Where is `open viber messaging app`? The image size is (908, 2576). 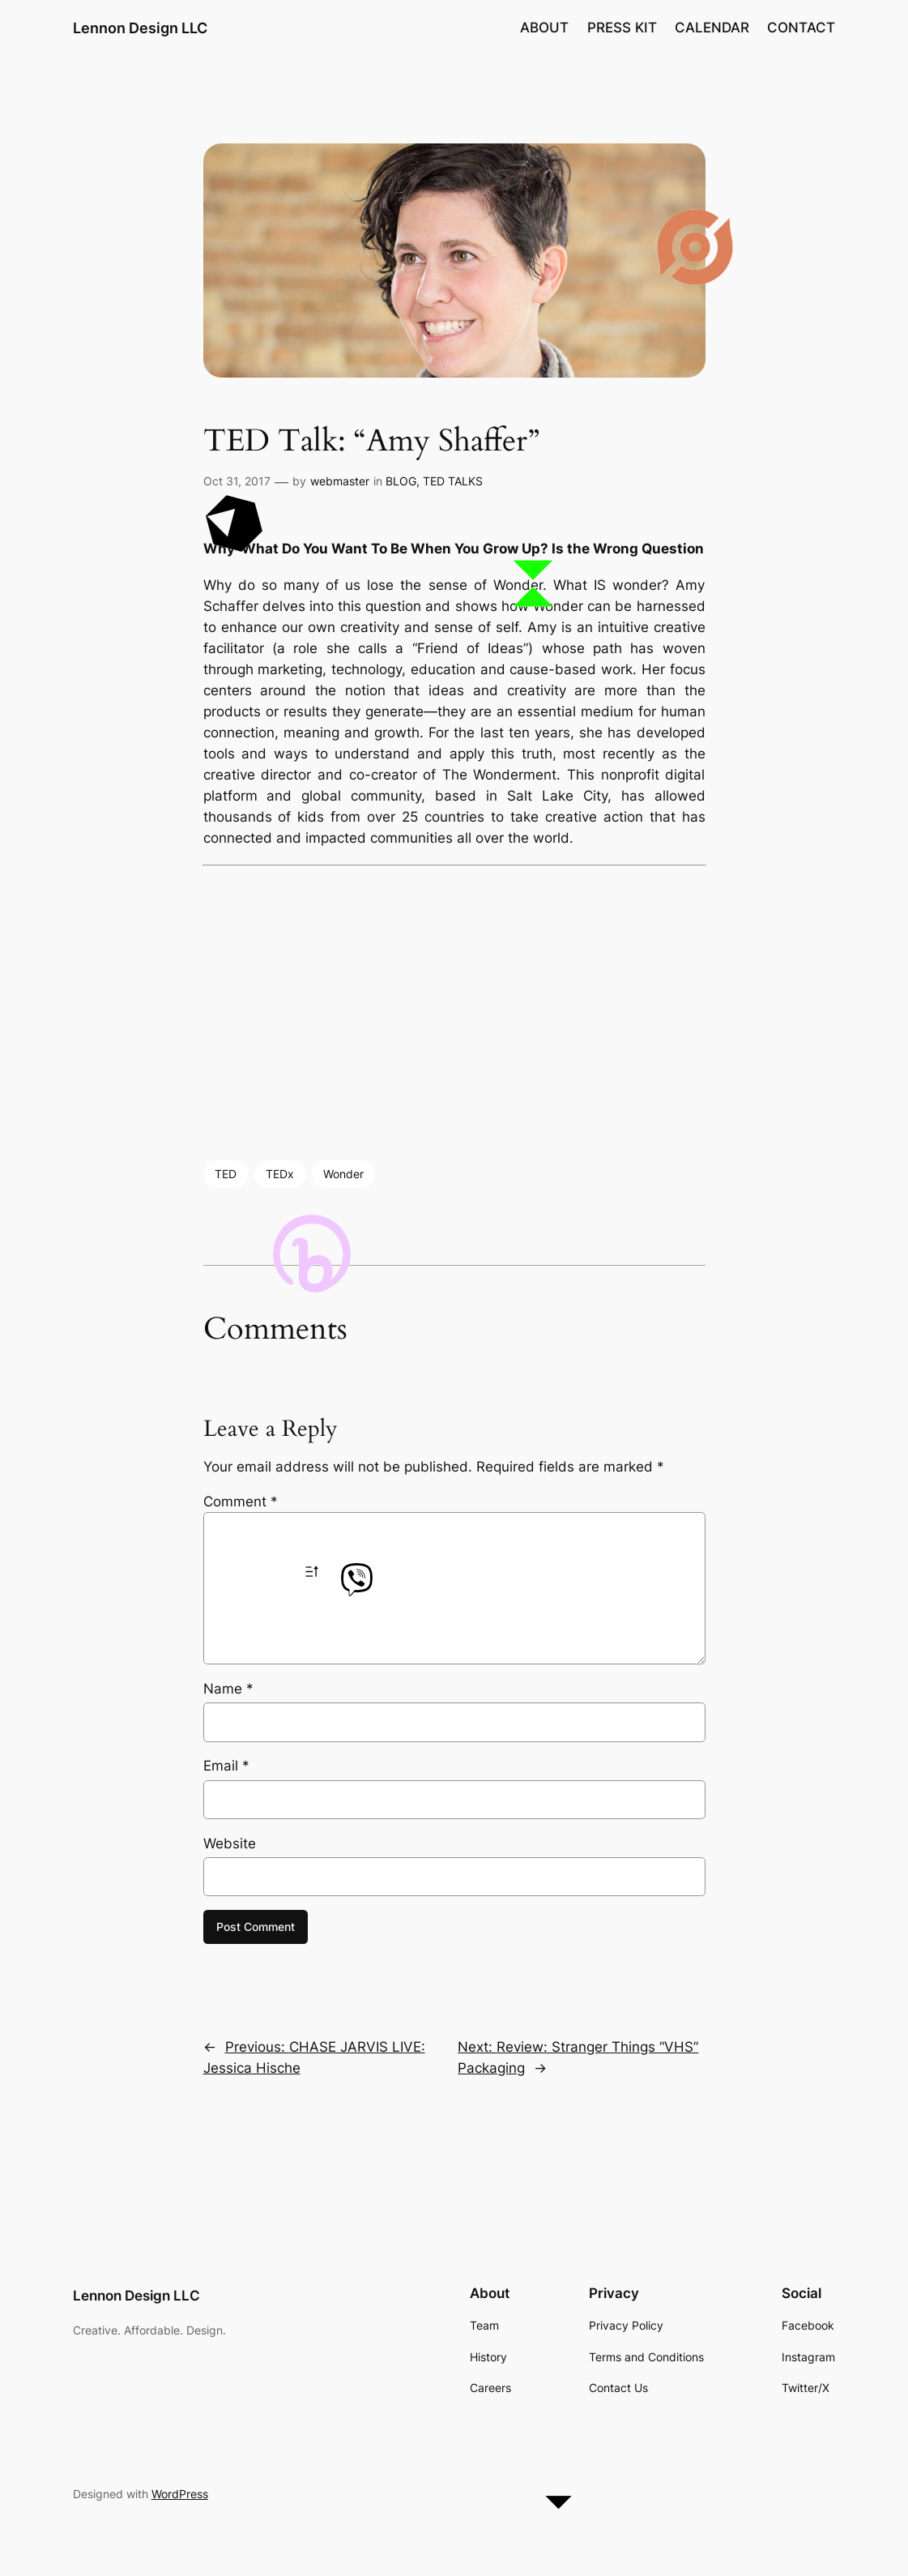 open viber messaging app is located at coordinates (356, 1579).